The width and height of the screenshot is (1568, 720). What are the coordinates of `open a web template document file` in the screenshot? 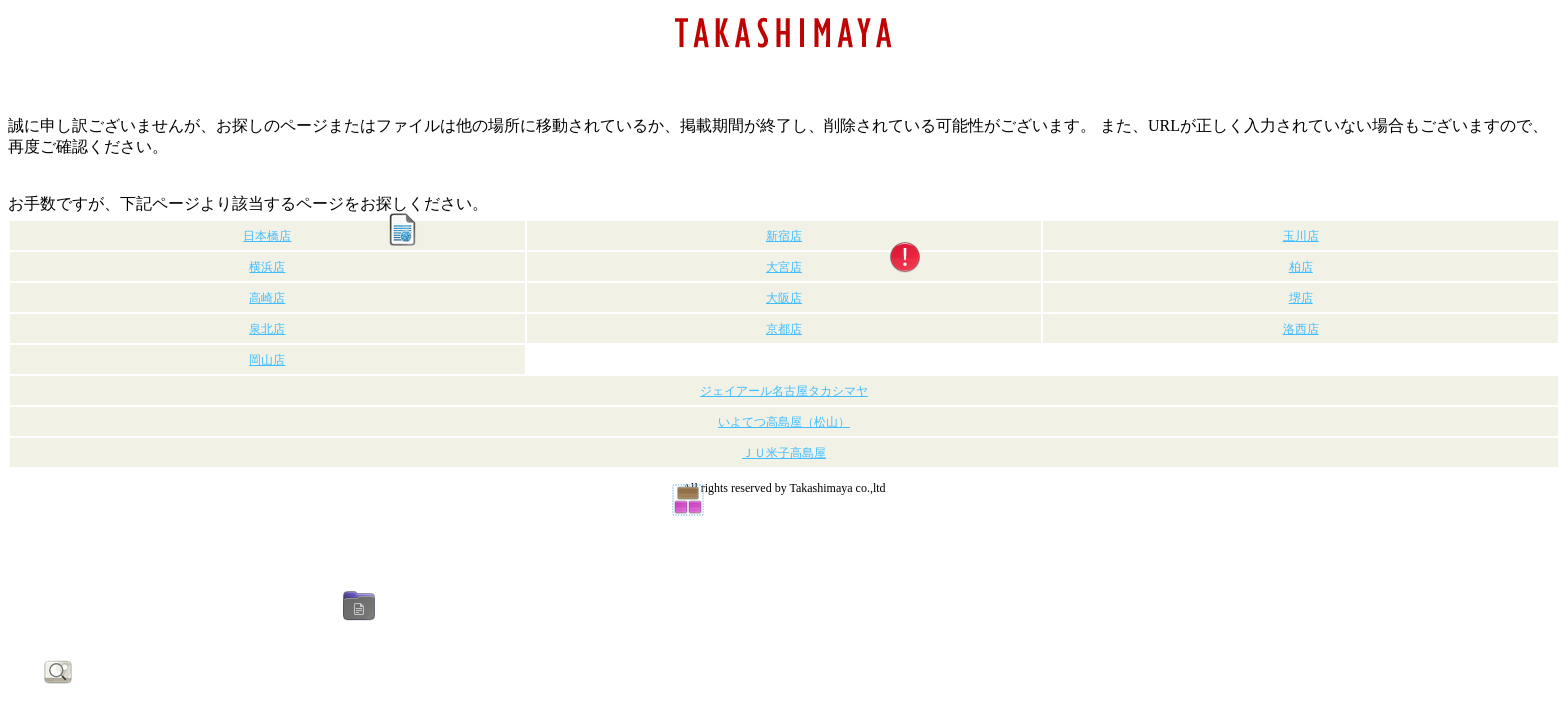 It's located at (402, 229).